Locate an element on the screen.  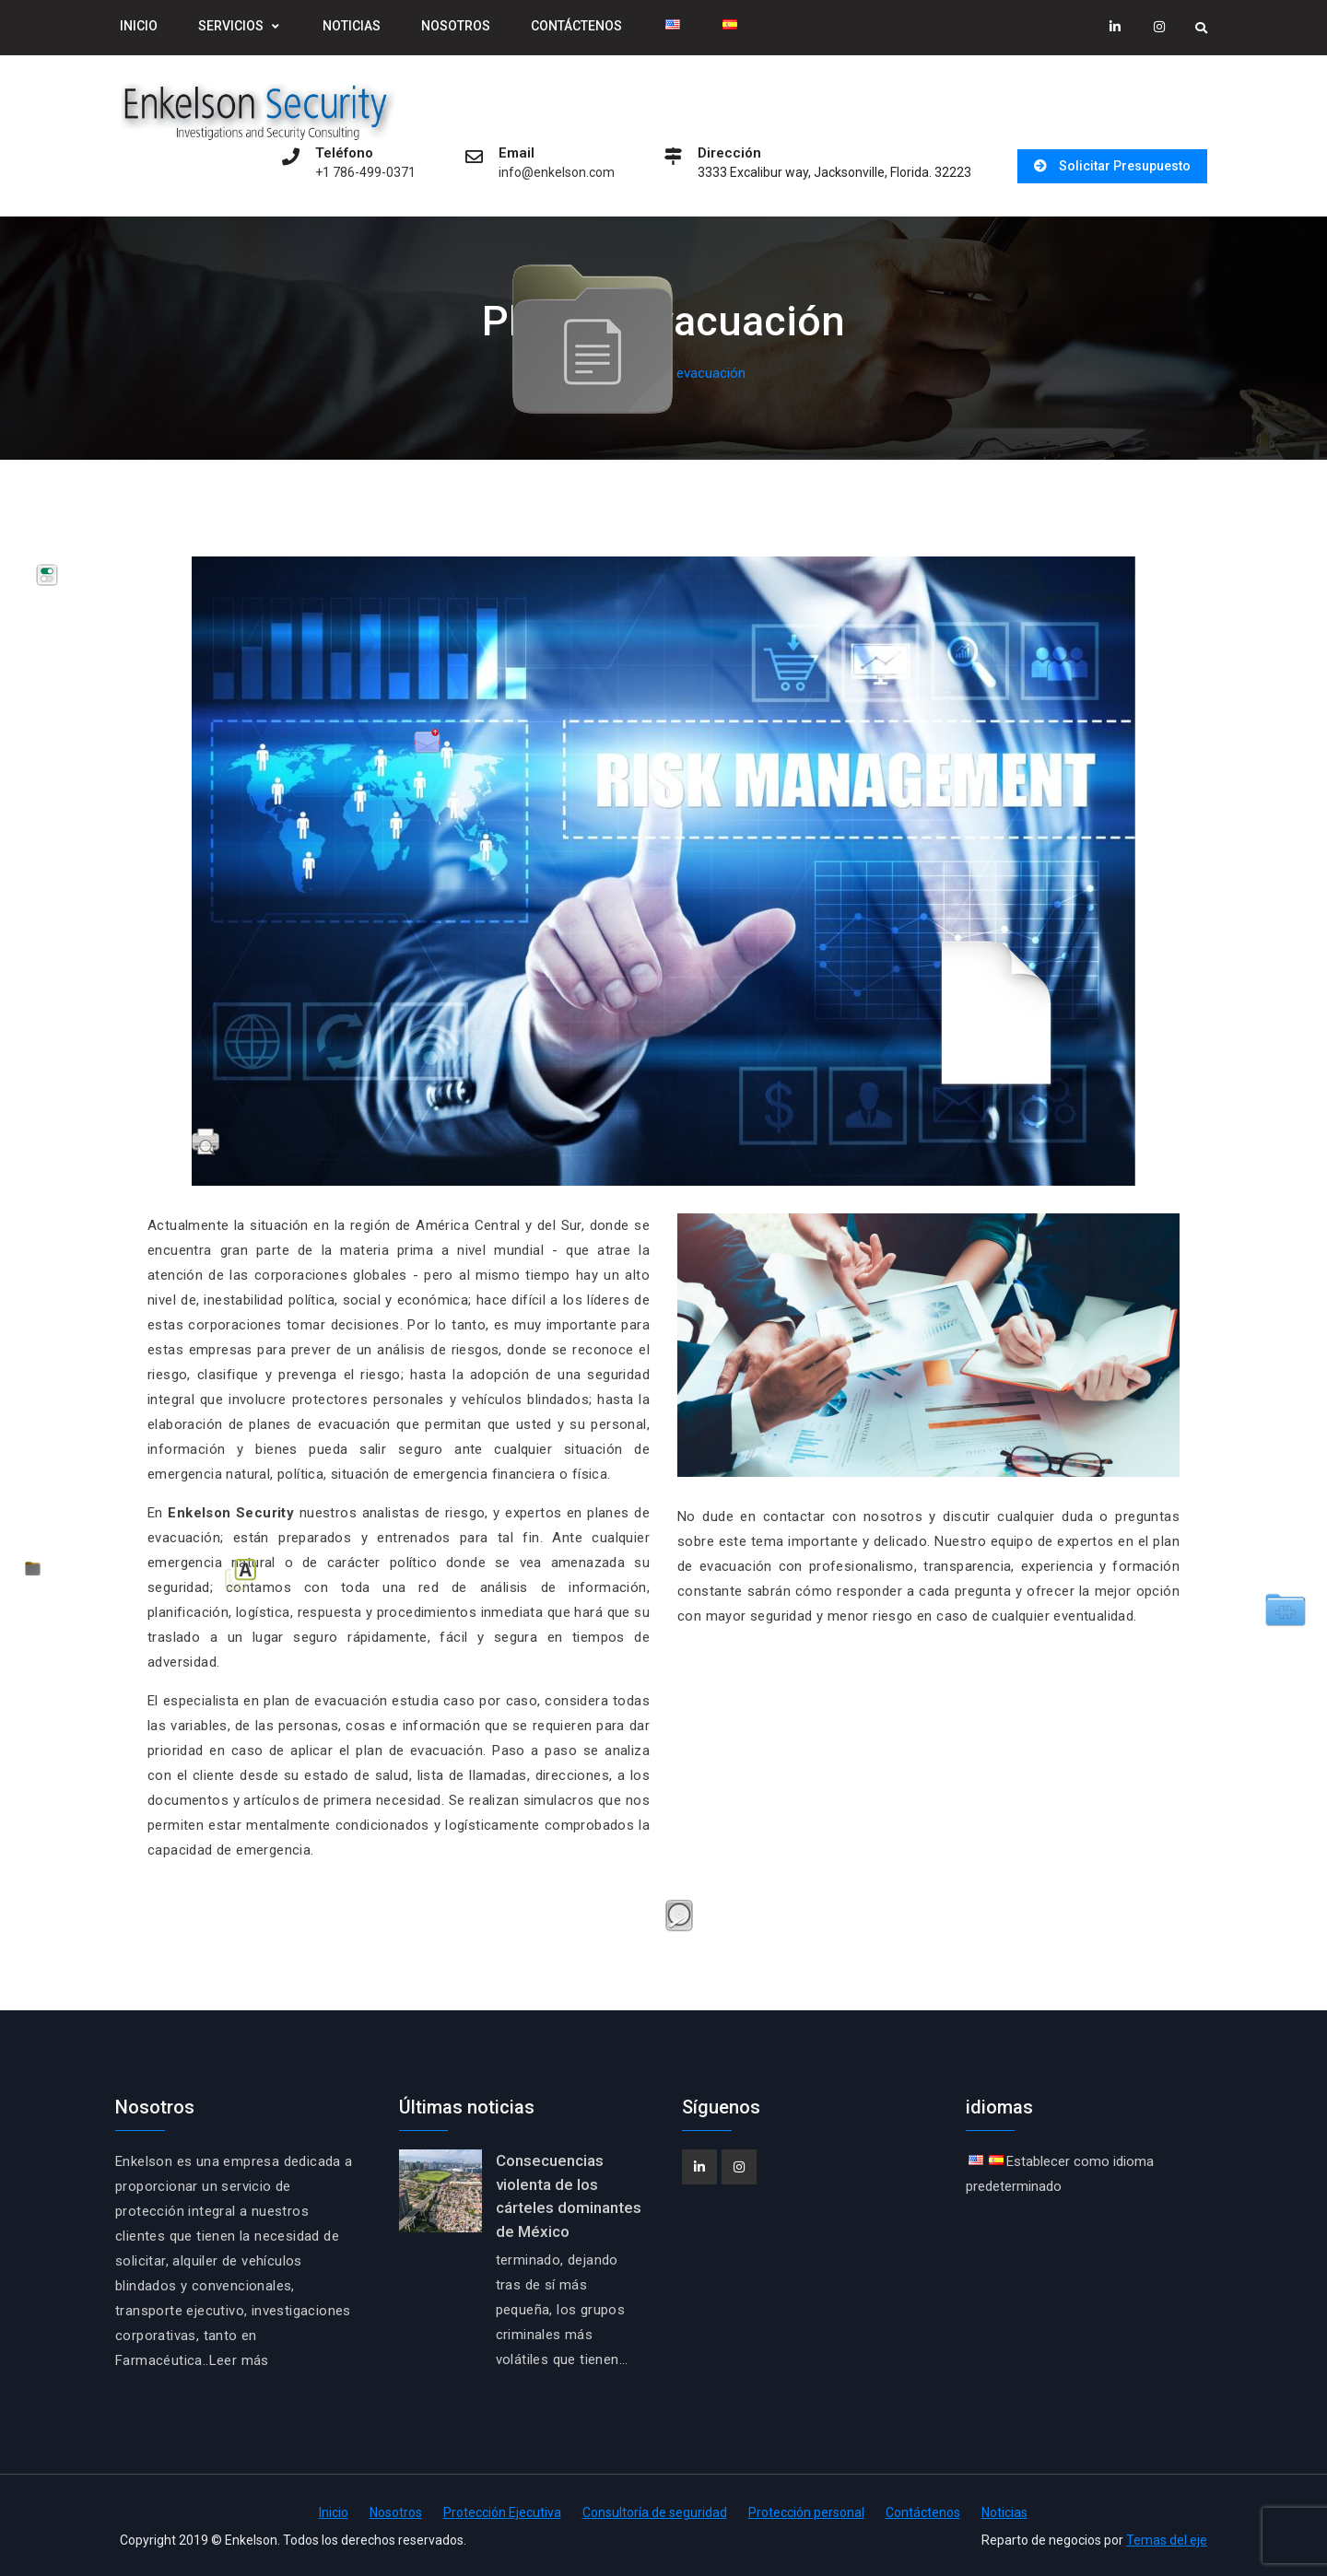
open disk management utility is located at coordinates (679, 1915).